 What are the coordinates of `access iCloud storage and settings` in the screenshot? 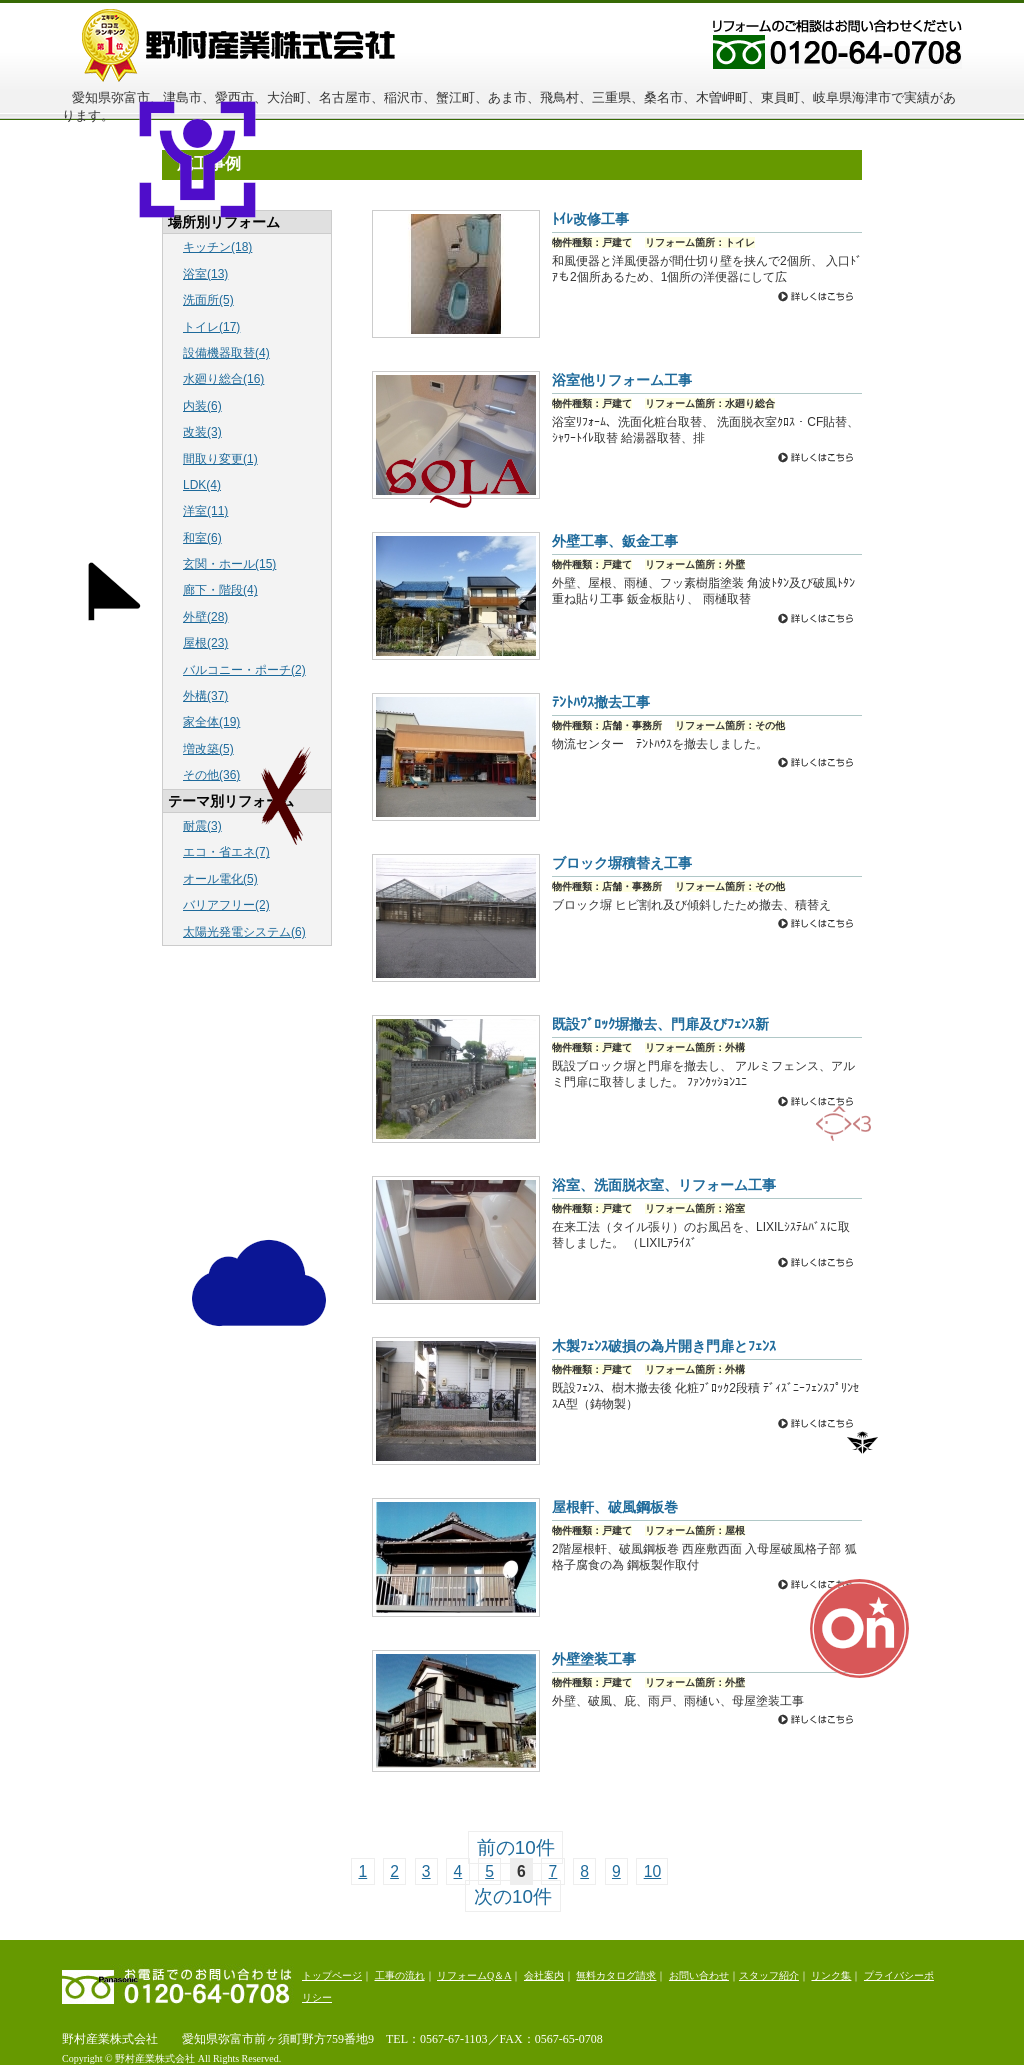 It's located at (259, 1283).